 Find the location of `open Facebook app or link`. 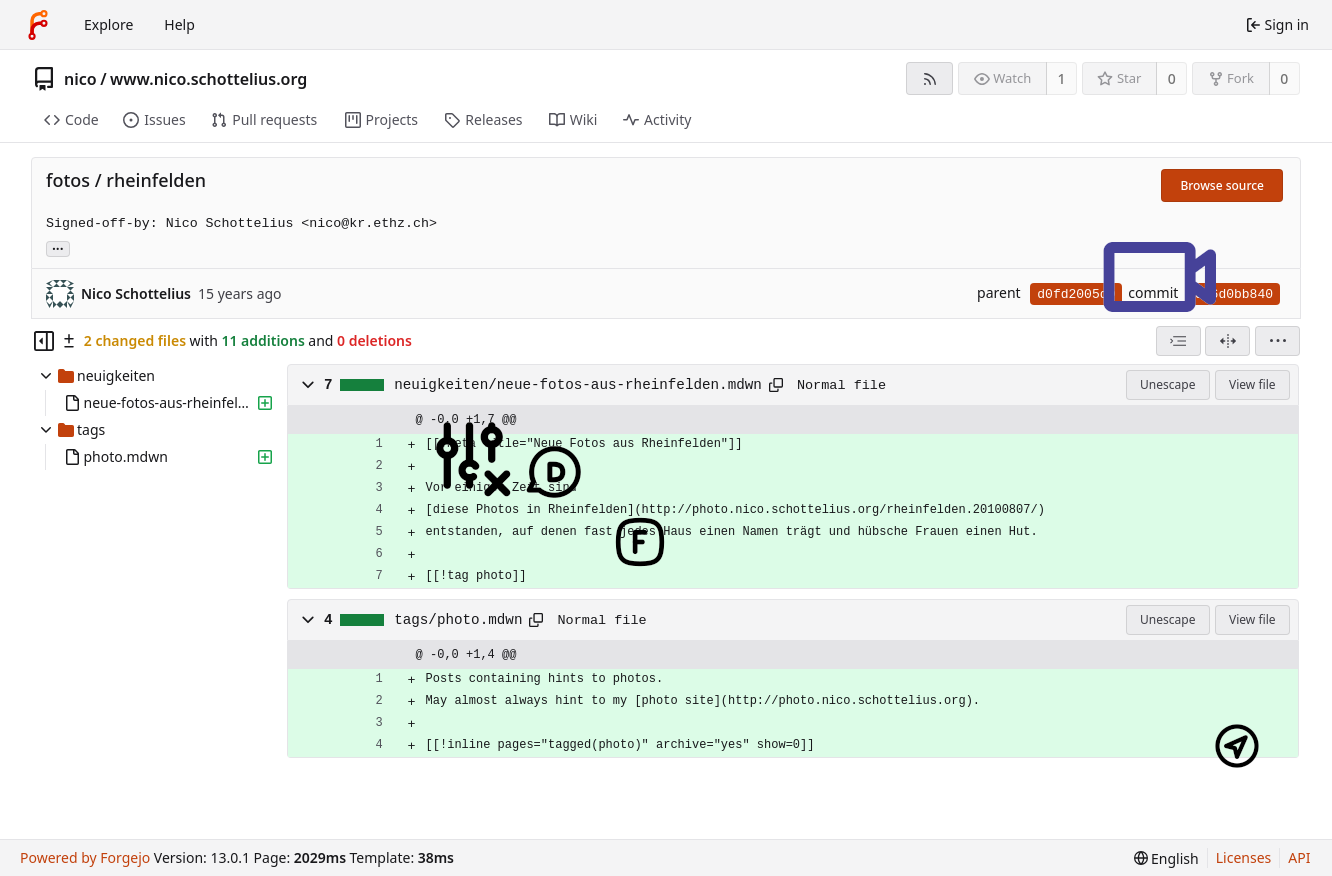

open Facebook app or link is located at coordinates (640, 542).